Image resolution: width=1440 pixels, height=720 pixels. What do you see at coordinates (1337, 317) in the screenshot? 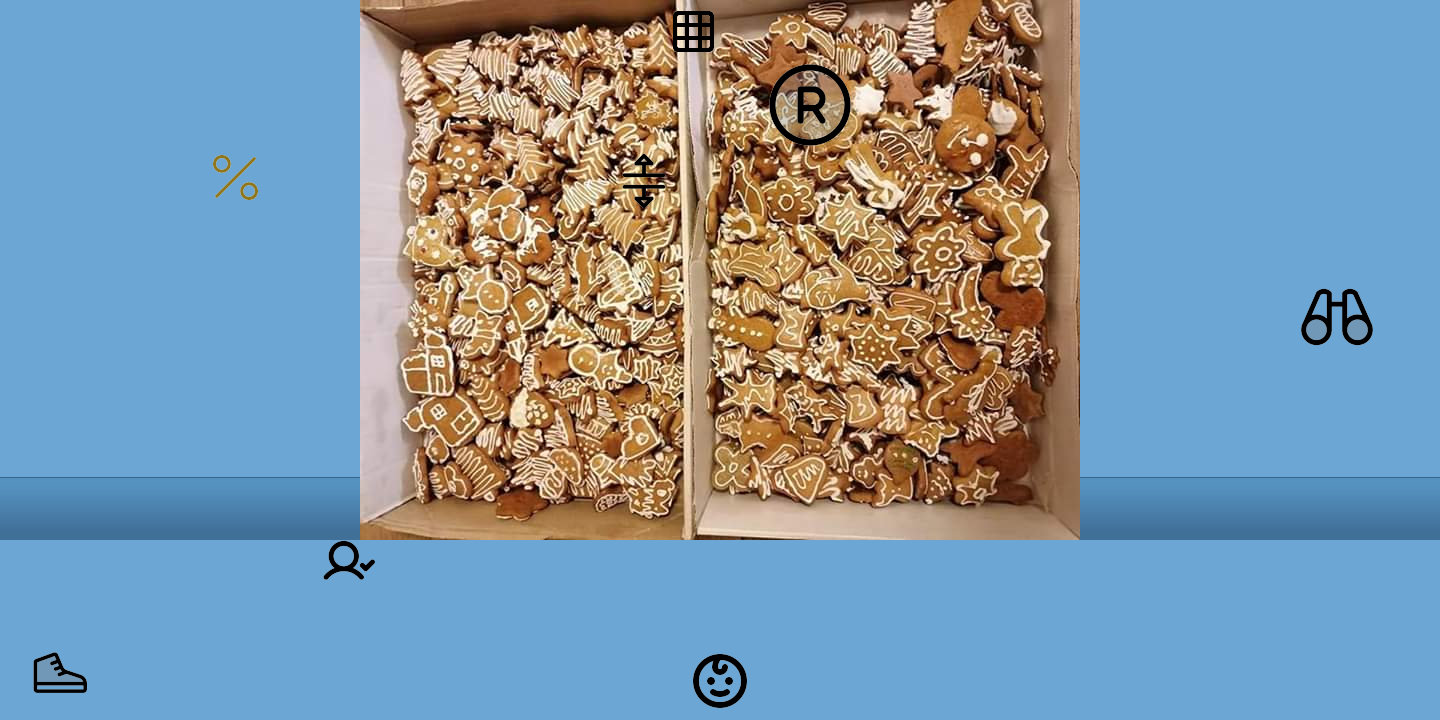
I see `search or explore content` at bounding box center [1337, 317].